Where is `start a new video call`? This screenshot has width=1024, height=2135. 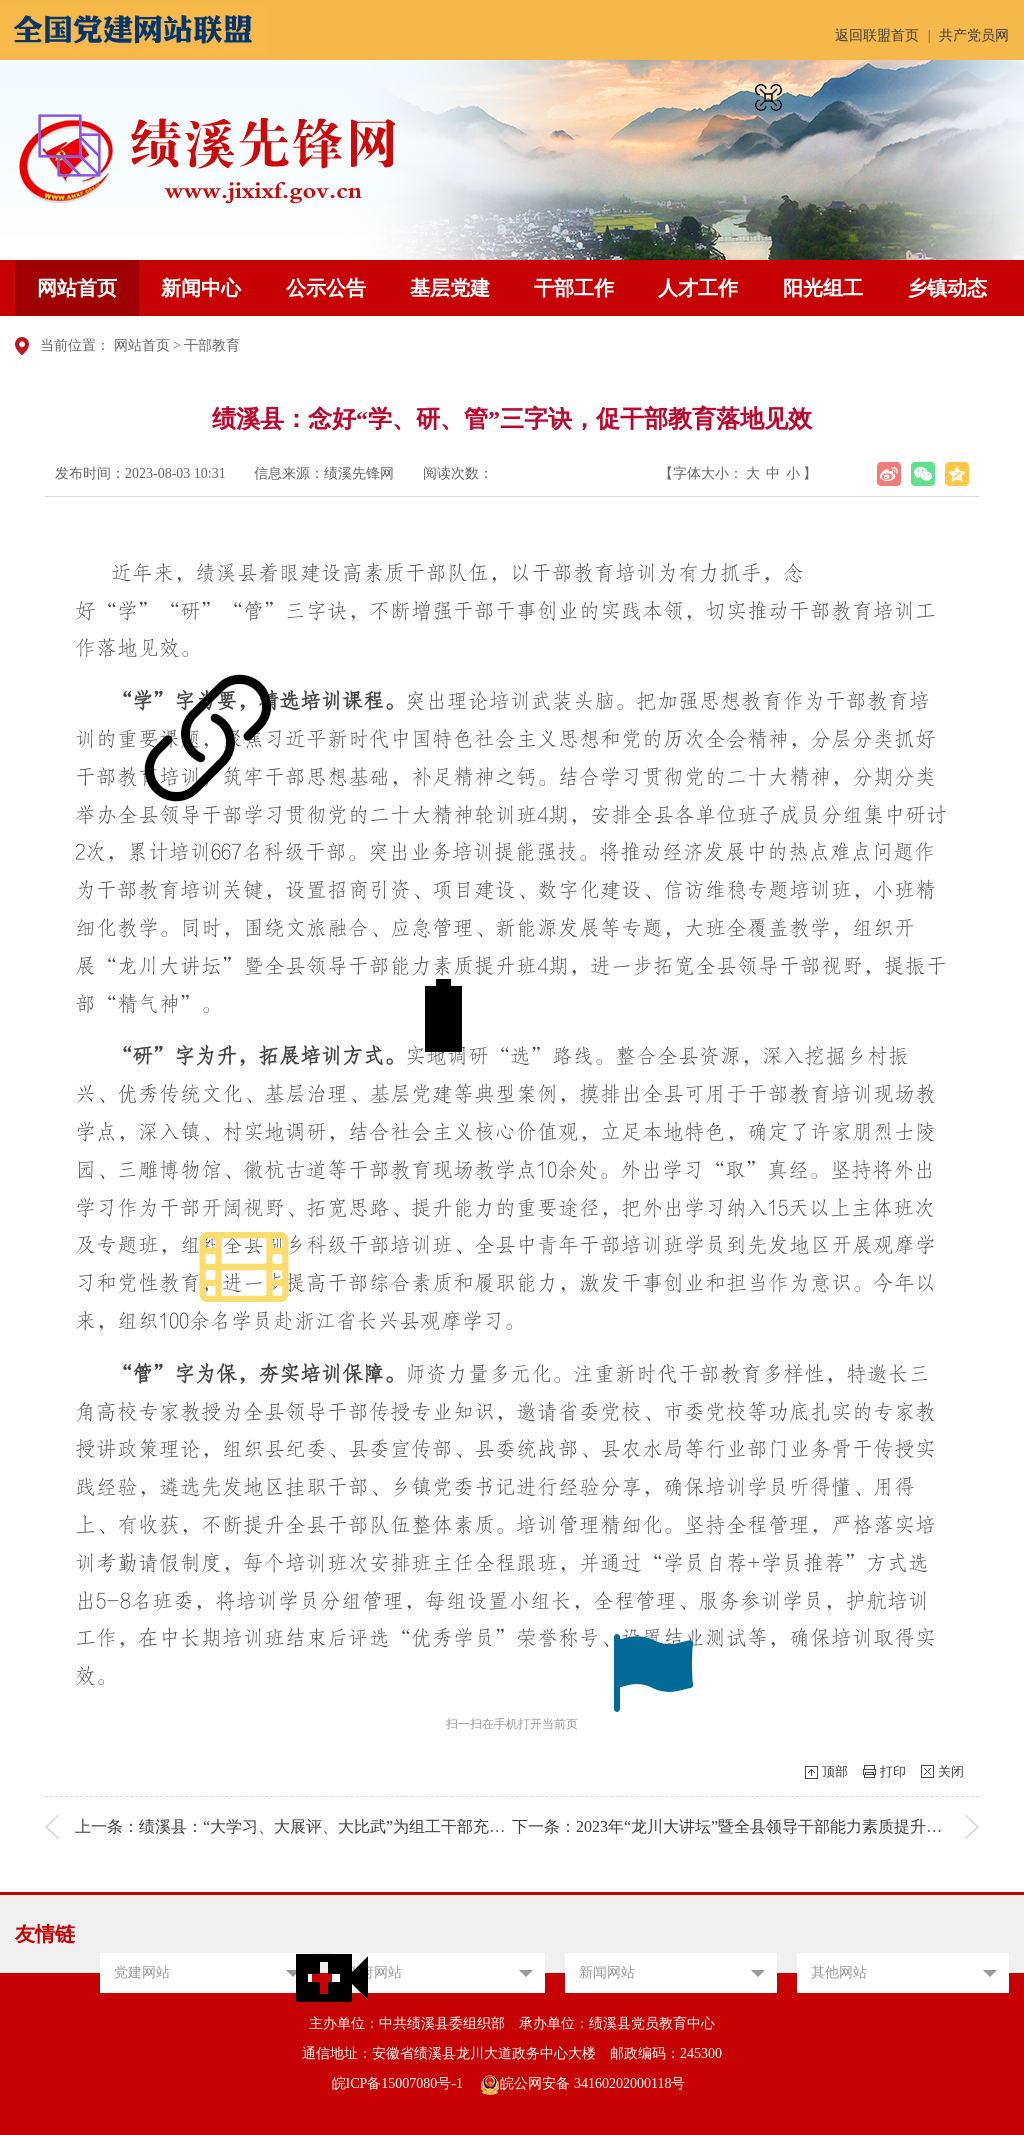
start a new video call is located at coordinates (332, 1978).